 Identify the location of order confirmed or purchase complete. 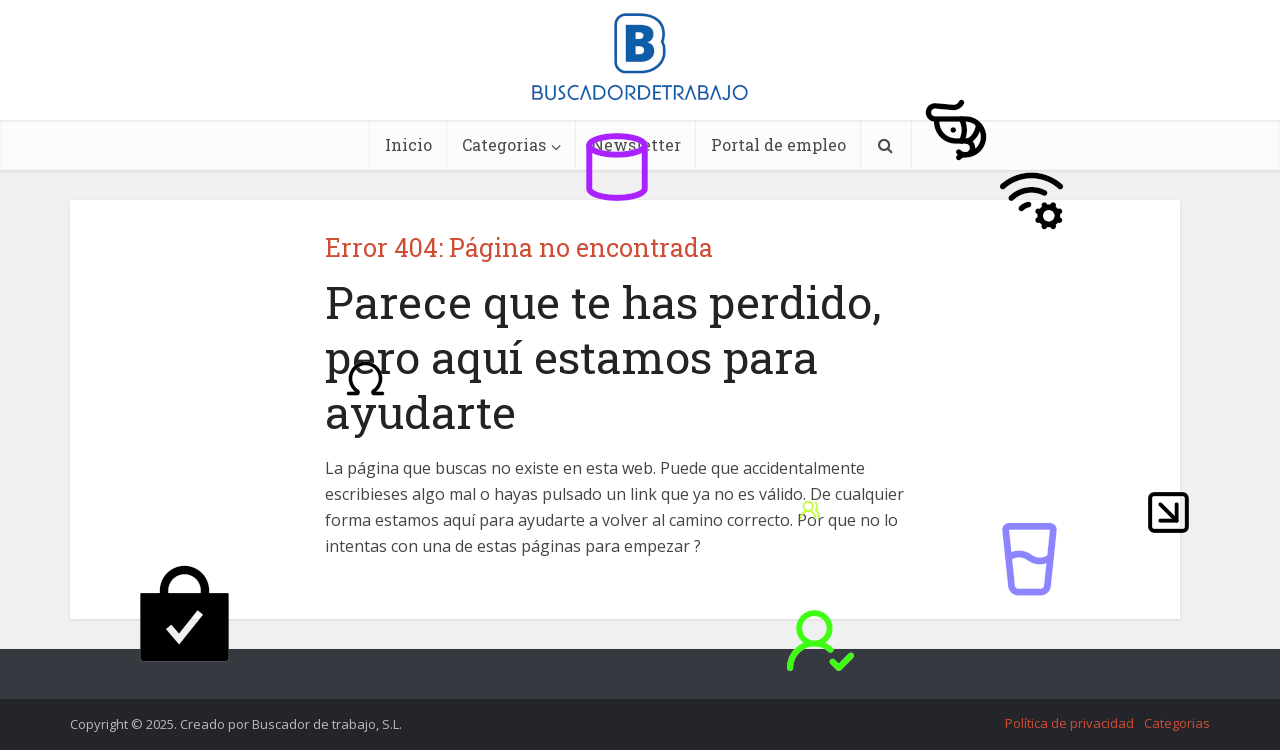
(184, 613).